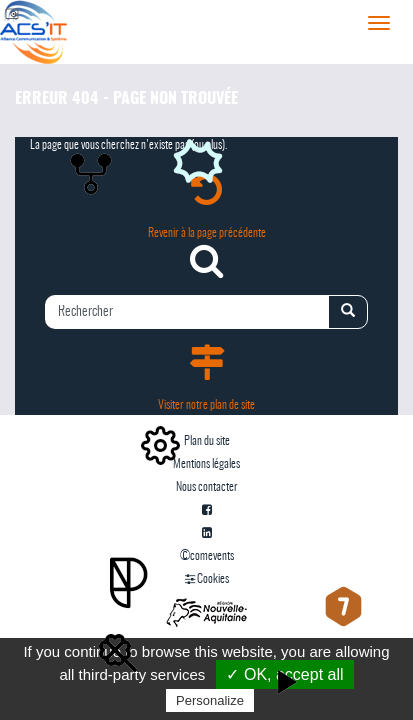 Image resolution: width=413 pixels, height=720 pixels. Describe the element at coordinates (160, 445) in the screenshot. I see `access app settings and preferences` at that location.